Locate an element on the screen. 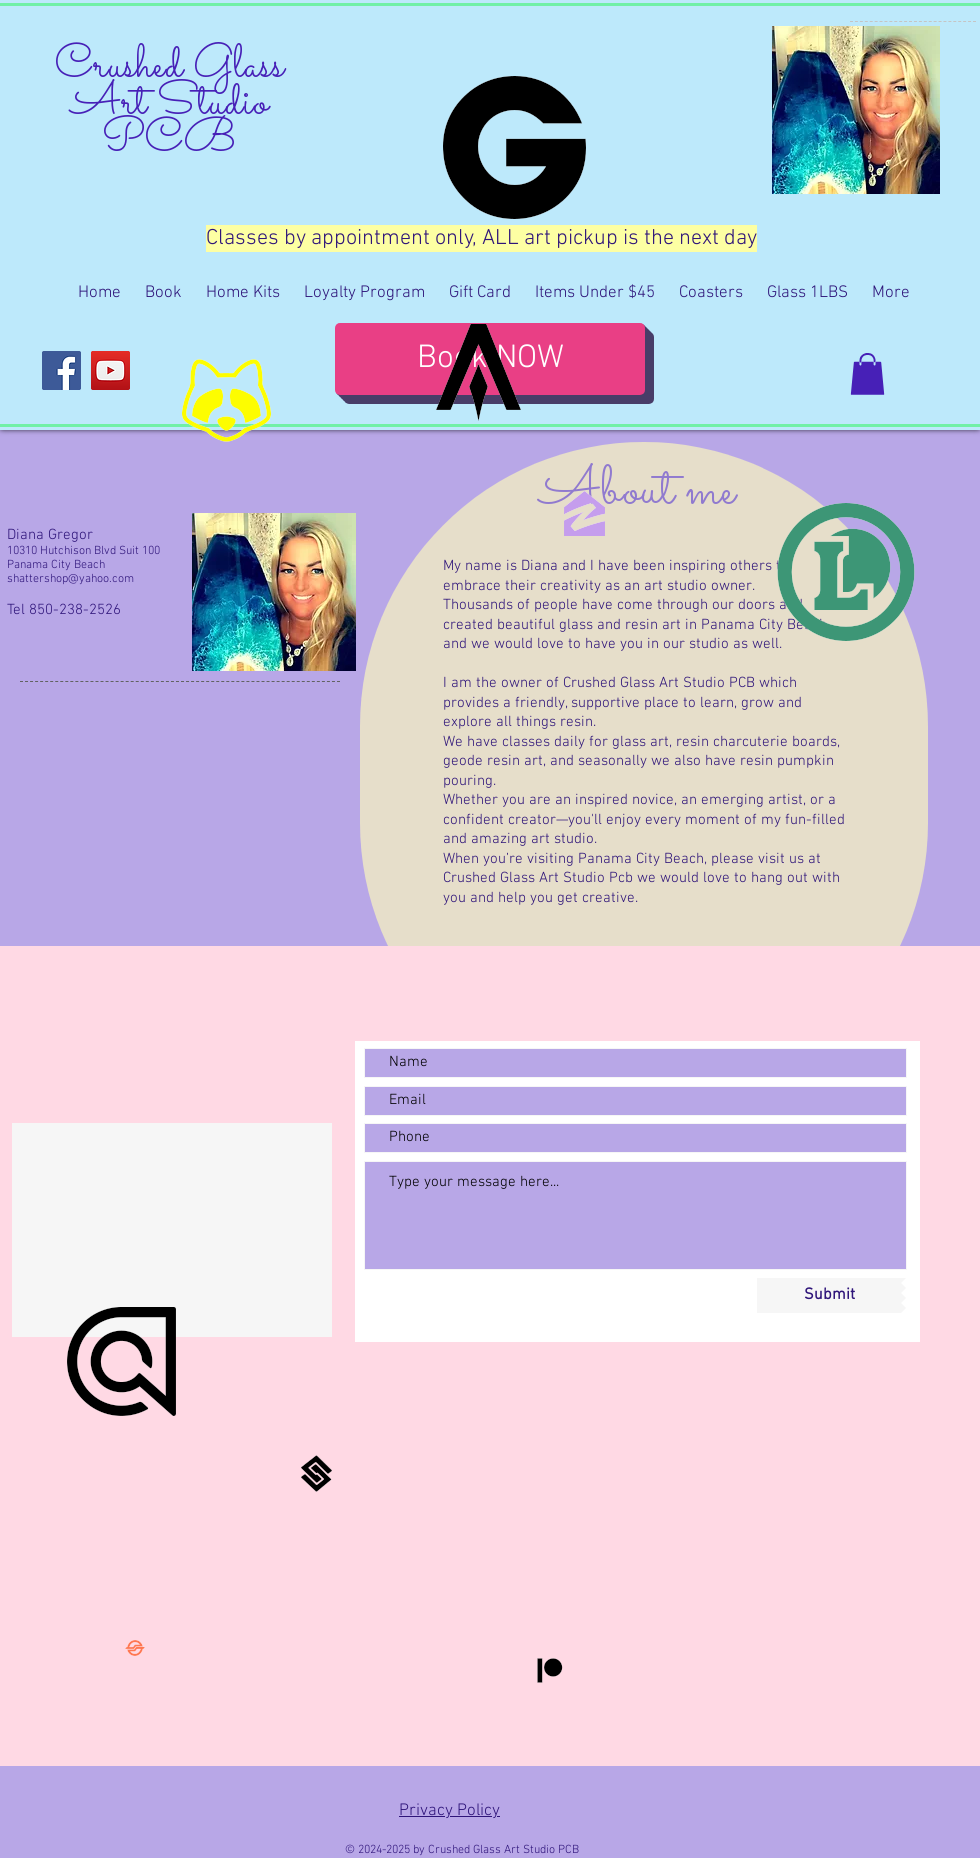 The height and width of the screenshot is (1858, 980). staylinked company logo is located at coordinates (316, 1473).